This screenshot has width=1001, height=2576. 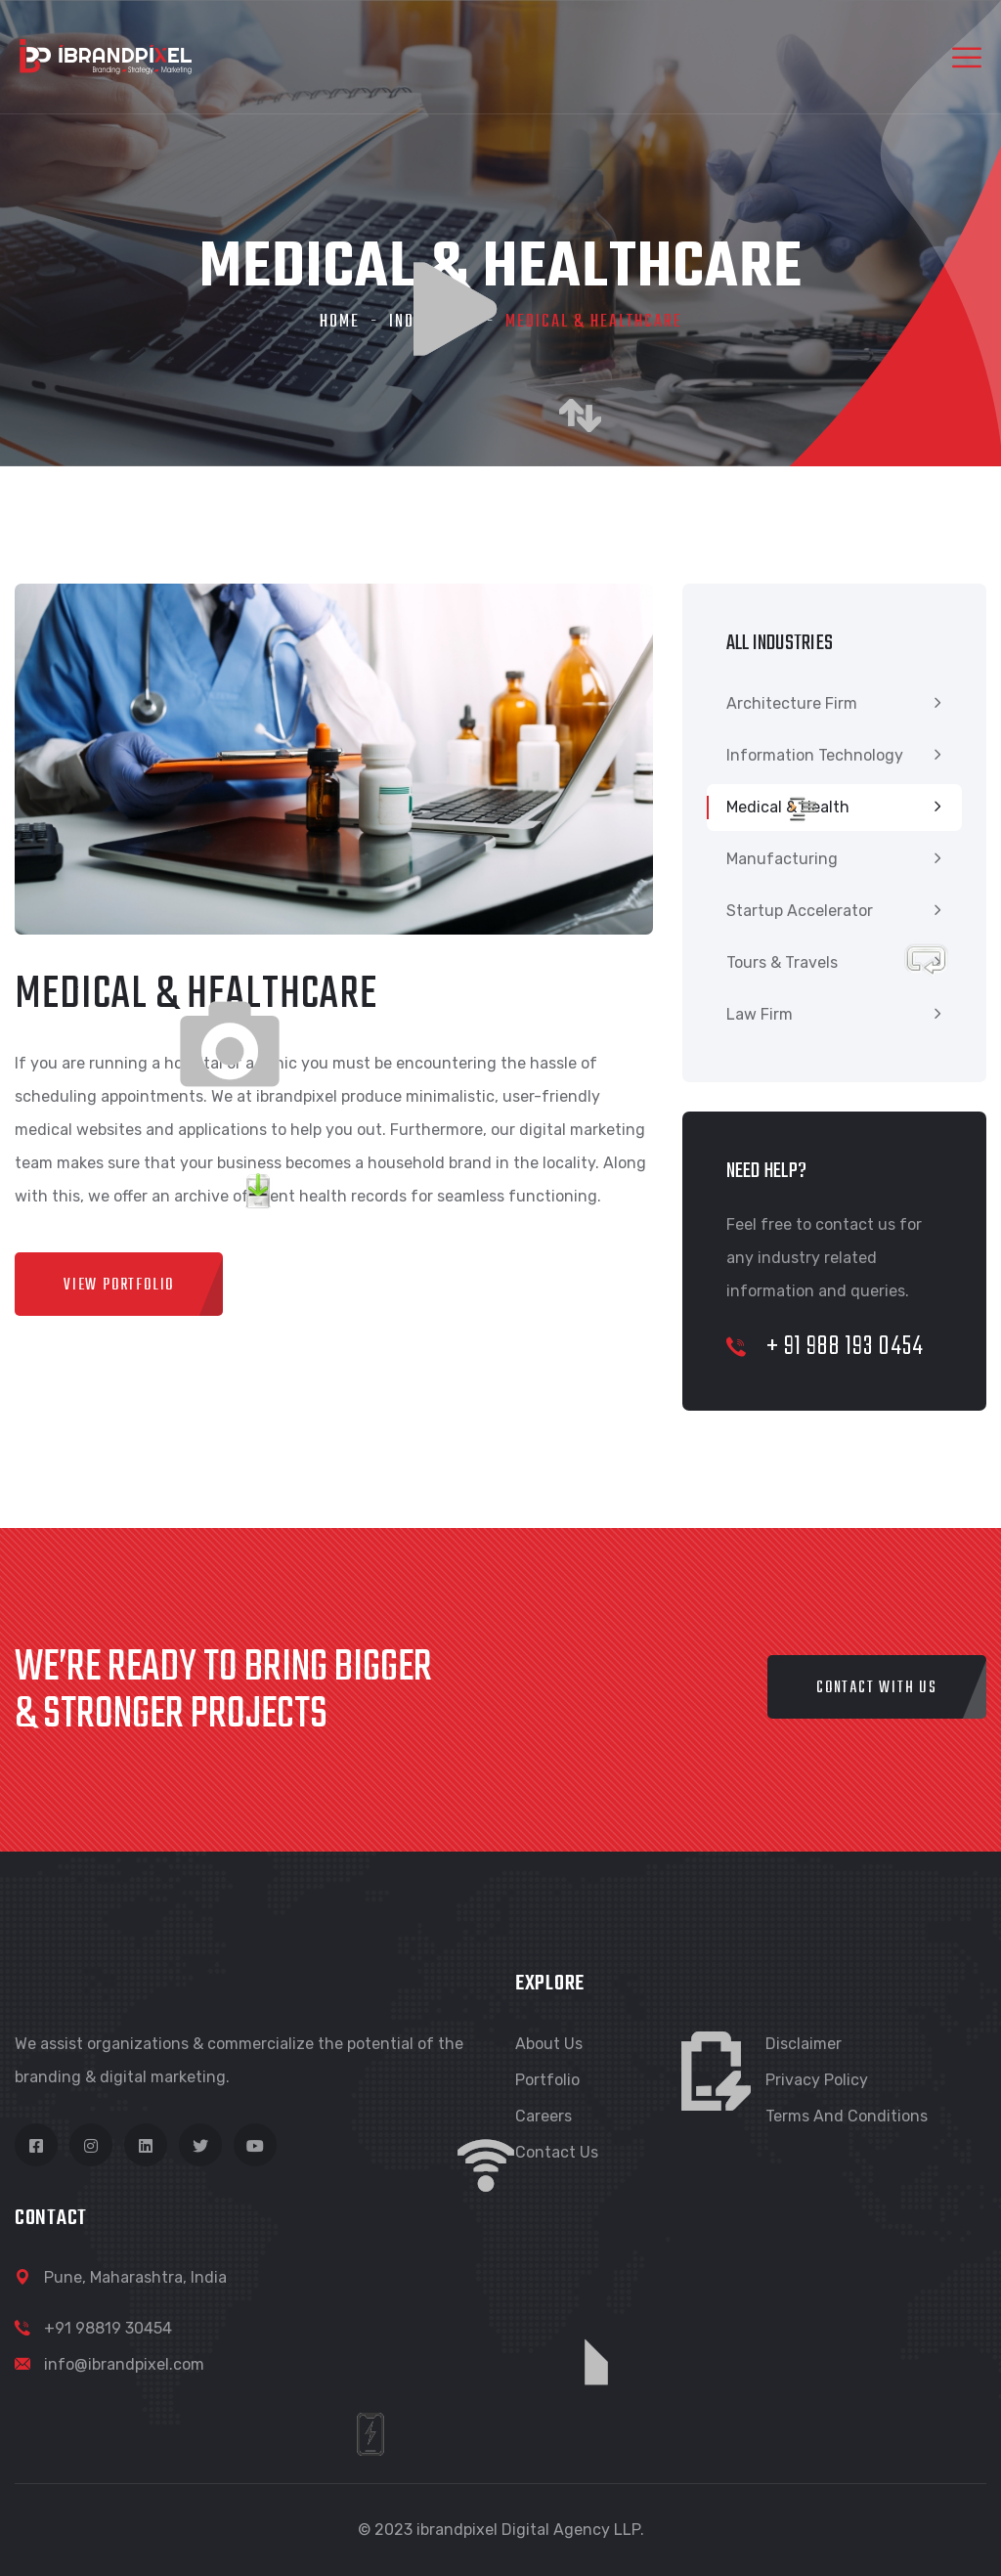 I want to click on decrease text indentation, so click(x=803, y=809).